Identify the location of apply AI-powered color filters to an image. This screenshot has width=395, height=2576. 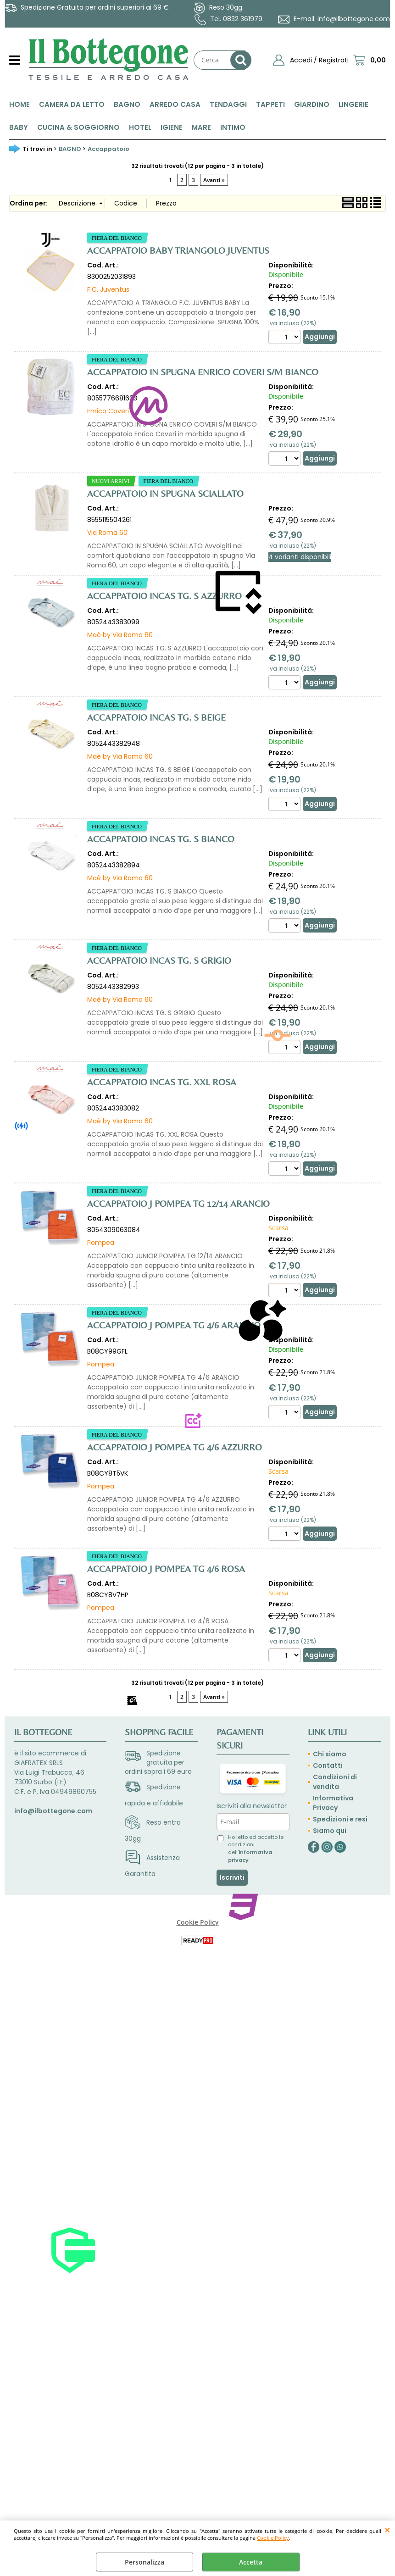
(261, 1324).